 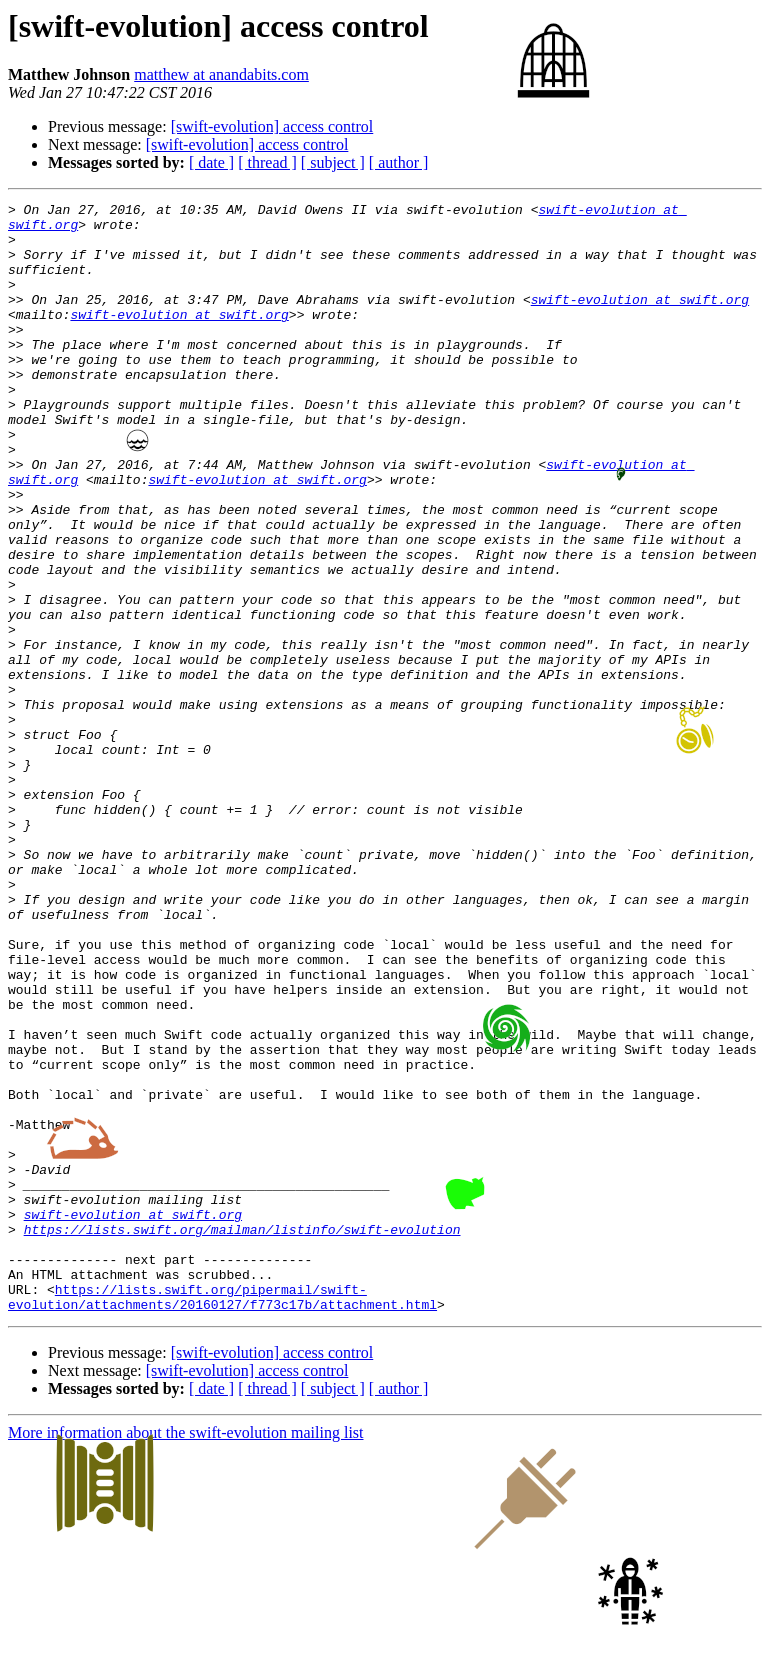 I want to click on indicates severe winter weather conditions, so click(x=630, y=1591).